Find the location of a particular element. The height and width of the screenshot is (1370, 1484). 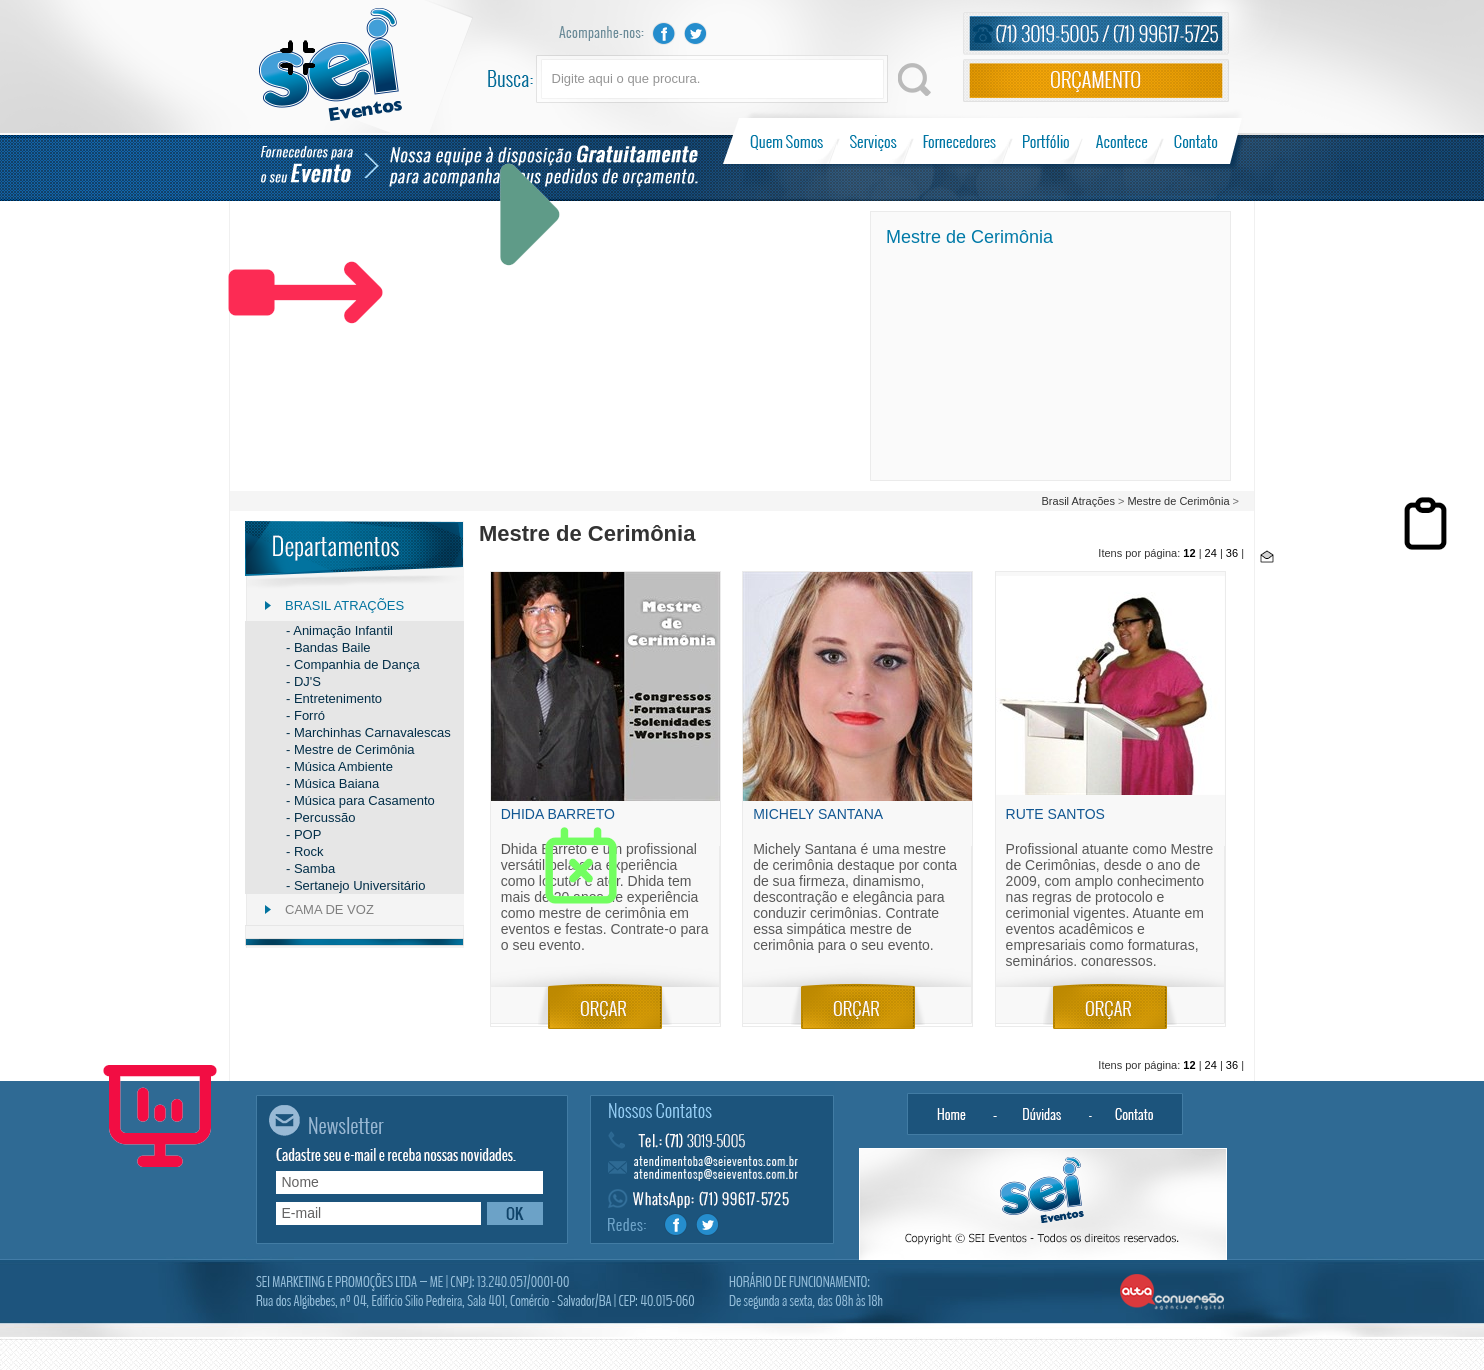

move item to the right is located at coordinates (305, 292).